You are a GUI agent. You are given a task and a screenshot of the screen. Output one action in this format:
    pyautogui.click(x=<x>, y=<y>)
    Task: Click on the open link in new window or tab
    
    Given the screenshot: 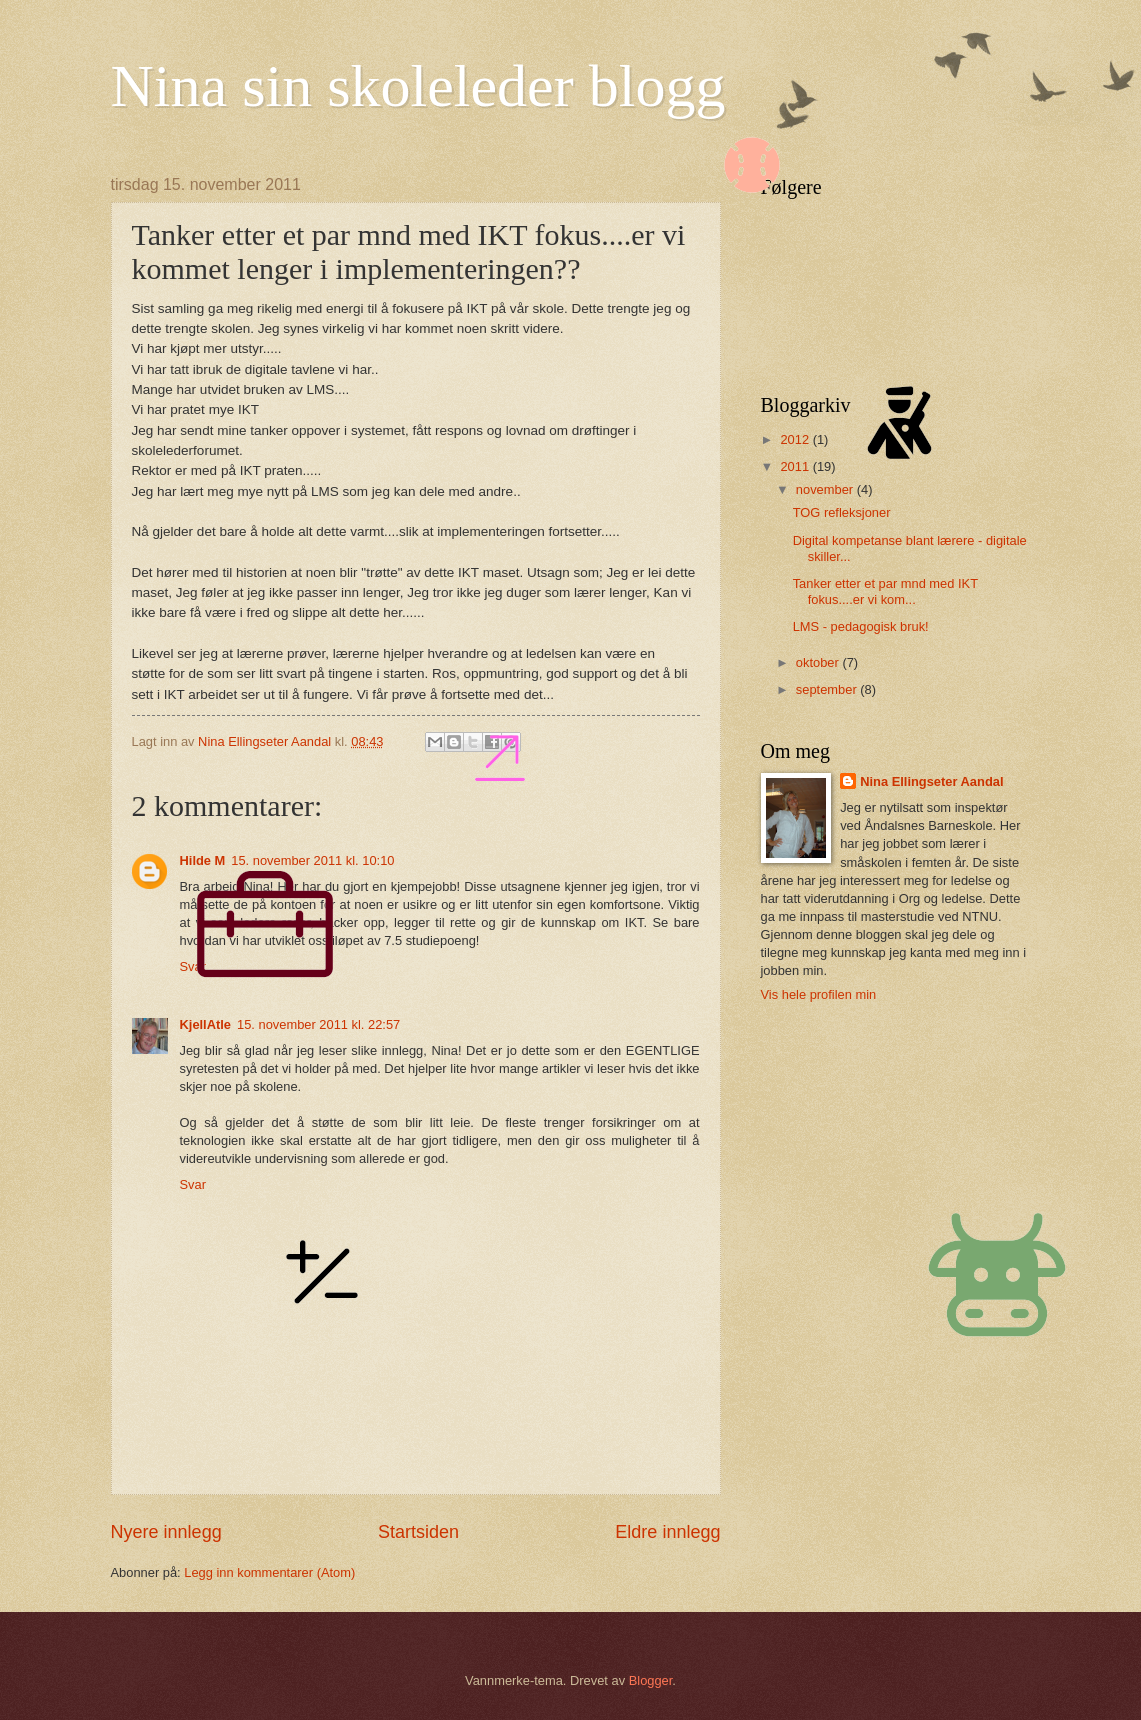 What is the action you would take?
    pyautogui.click(x=500, y=756)
    